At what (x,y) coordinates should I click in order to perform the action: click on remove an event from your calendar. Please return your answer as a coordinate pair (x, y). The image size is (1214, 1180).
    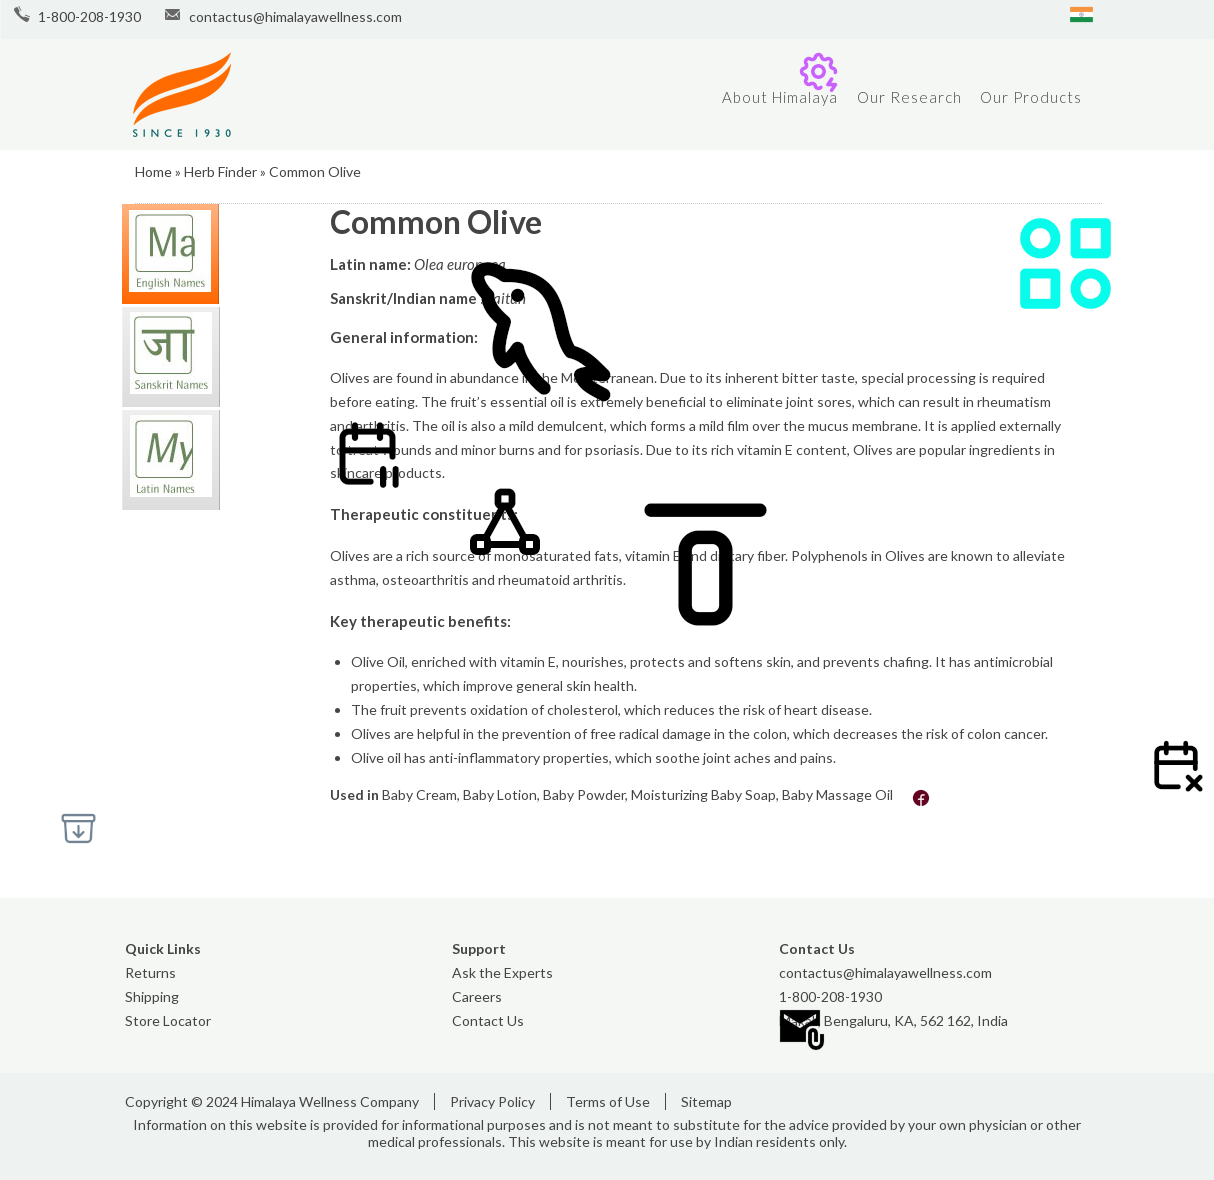
    Looking at the image, I should click on (1176, 765).